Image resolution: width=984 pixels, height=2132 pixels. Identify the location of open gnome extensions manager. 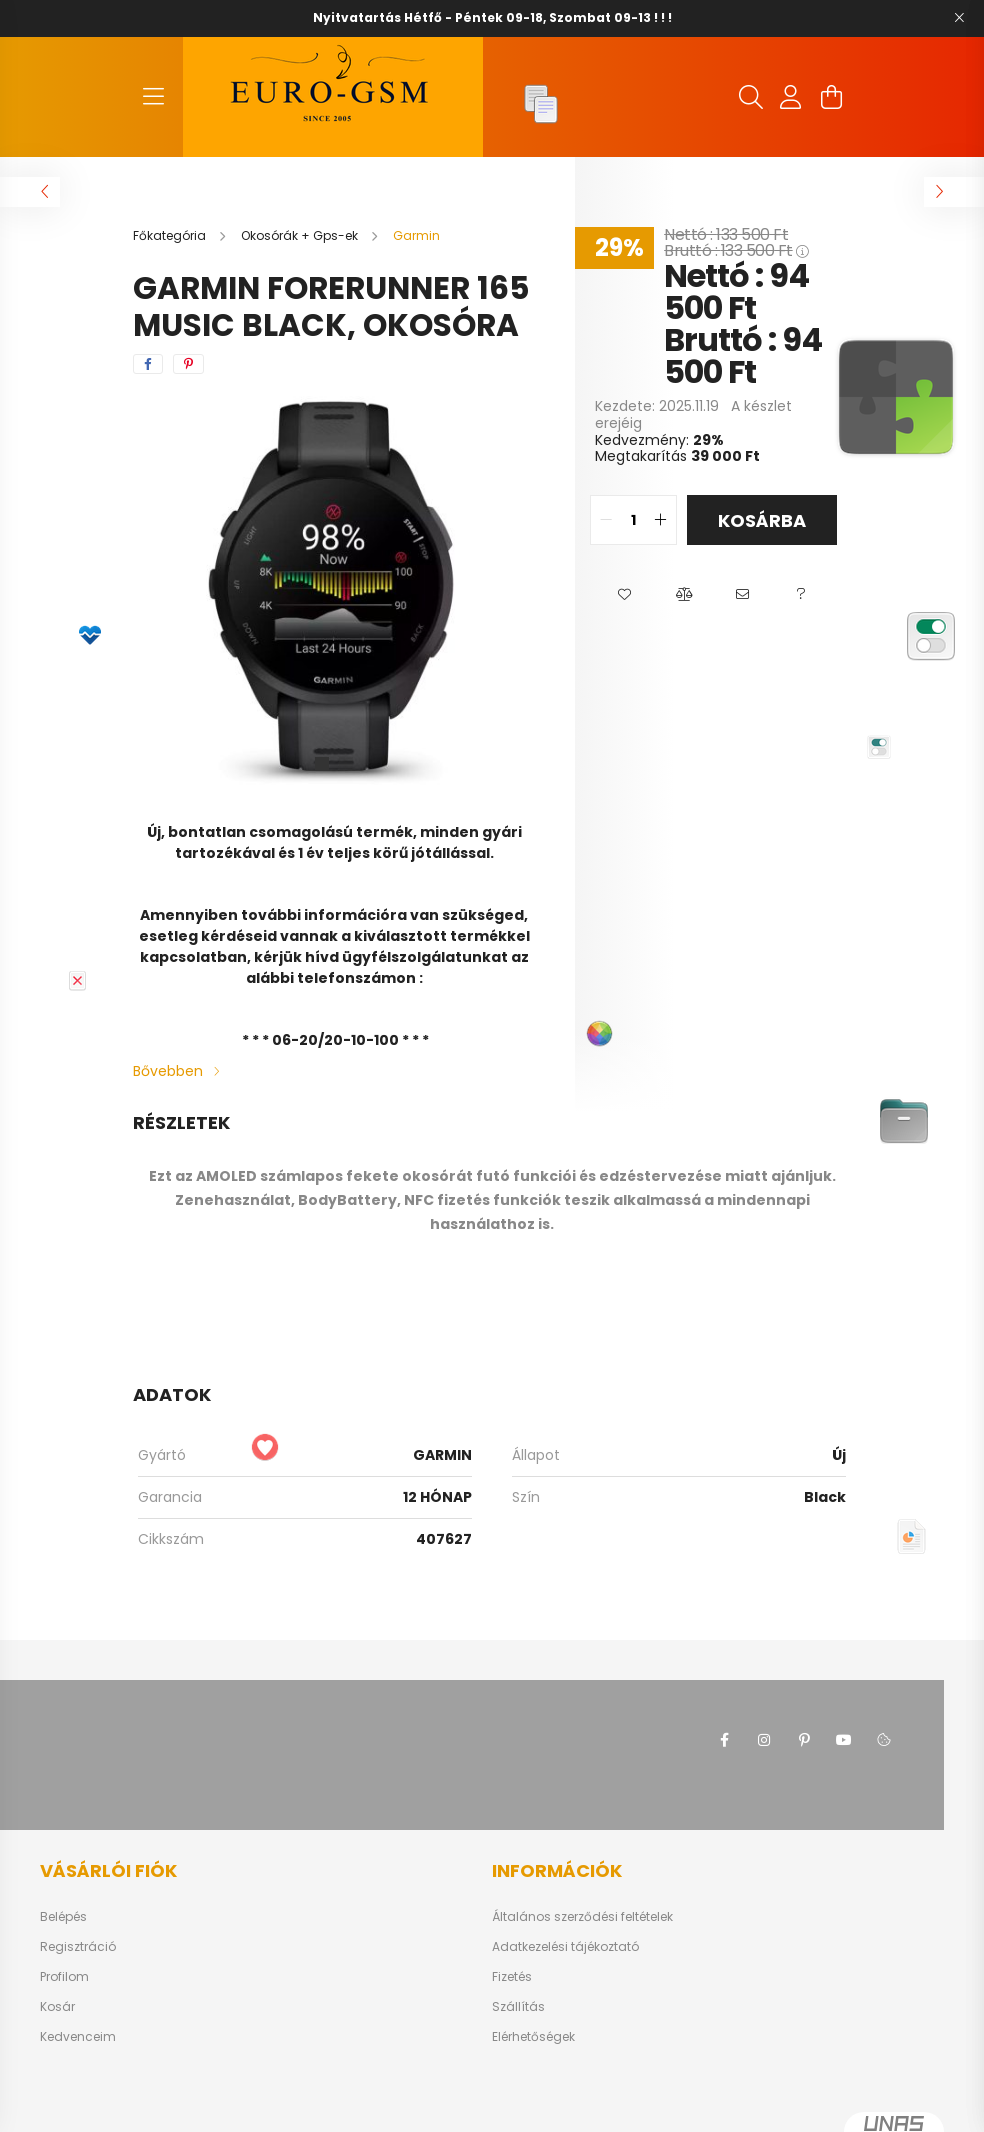
(896, 397).